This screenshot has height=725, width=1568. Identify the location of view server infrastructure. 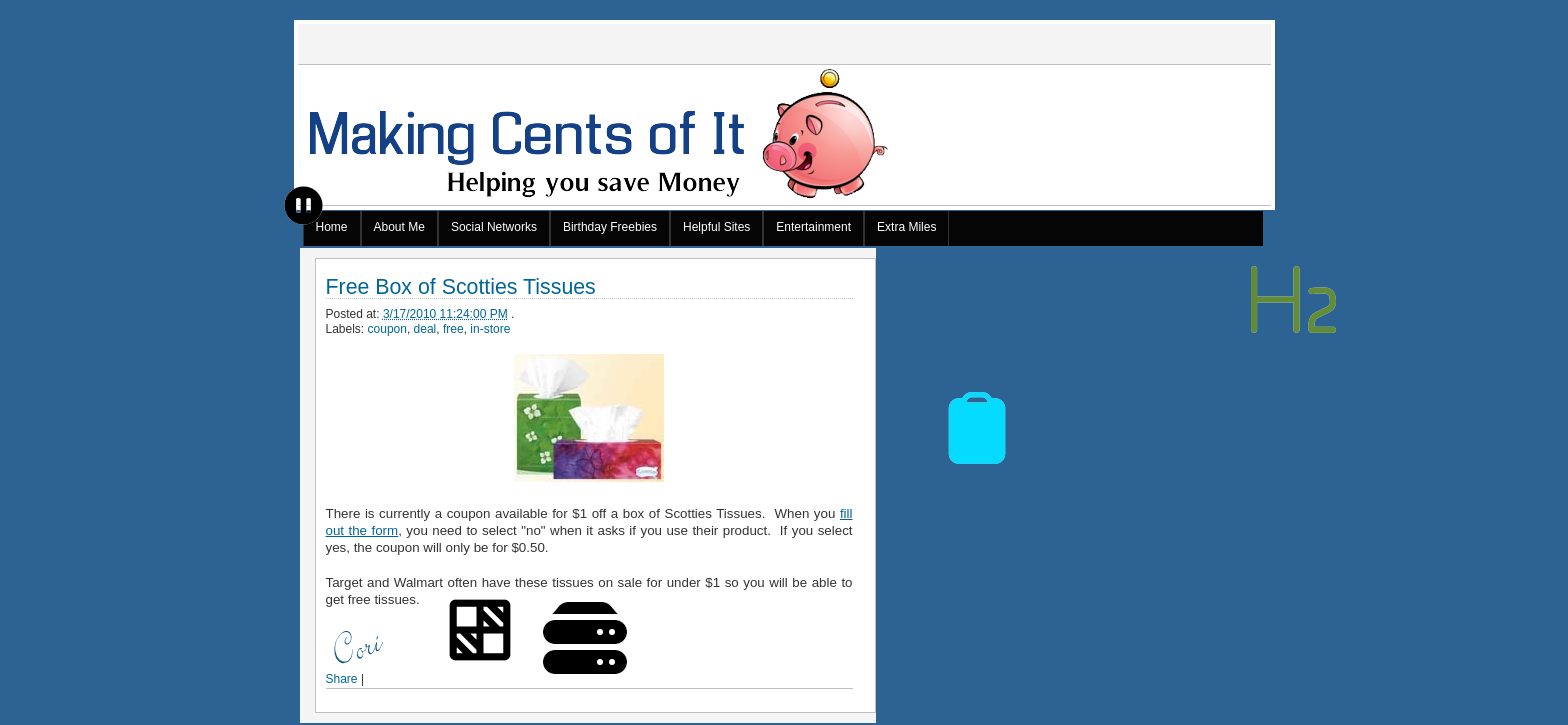
(585, 638).